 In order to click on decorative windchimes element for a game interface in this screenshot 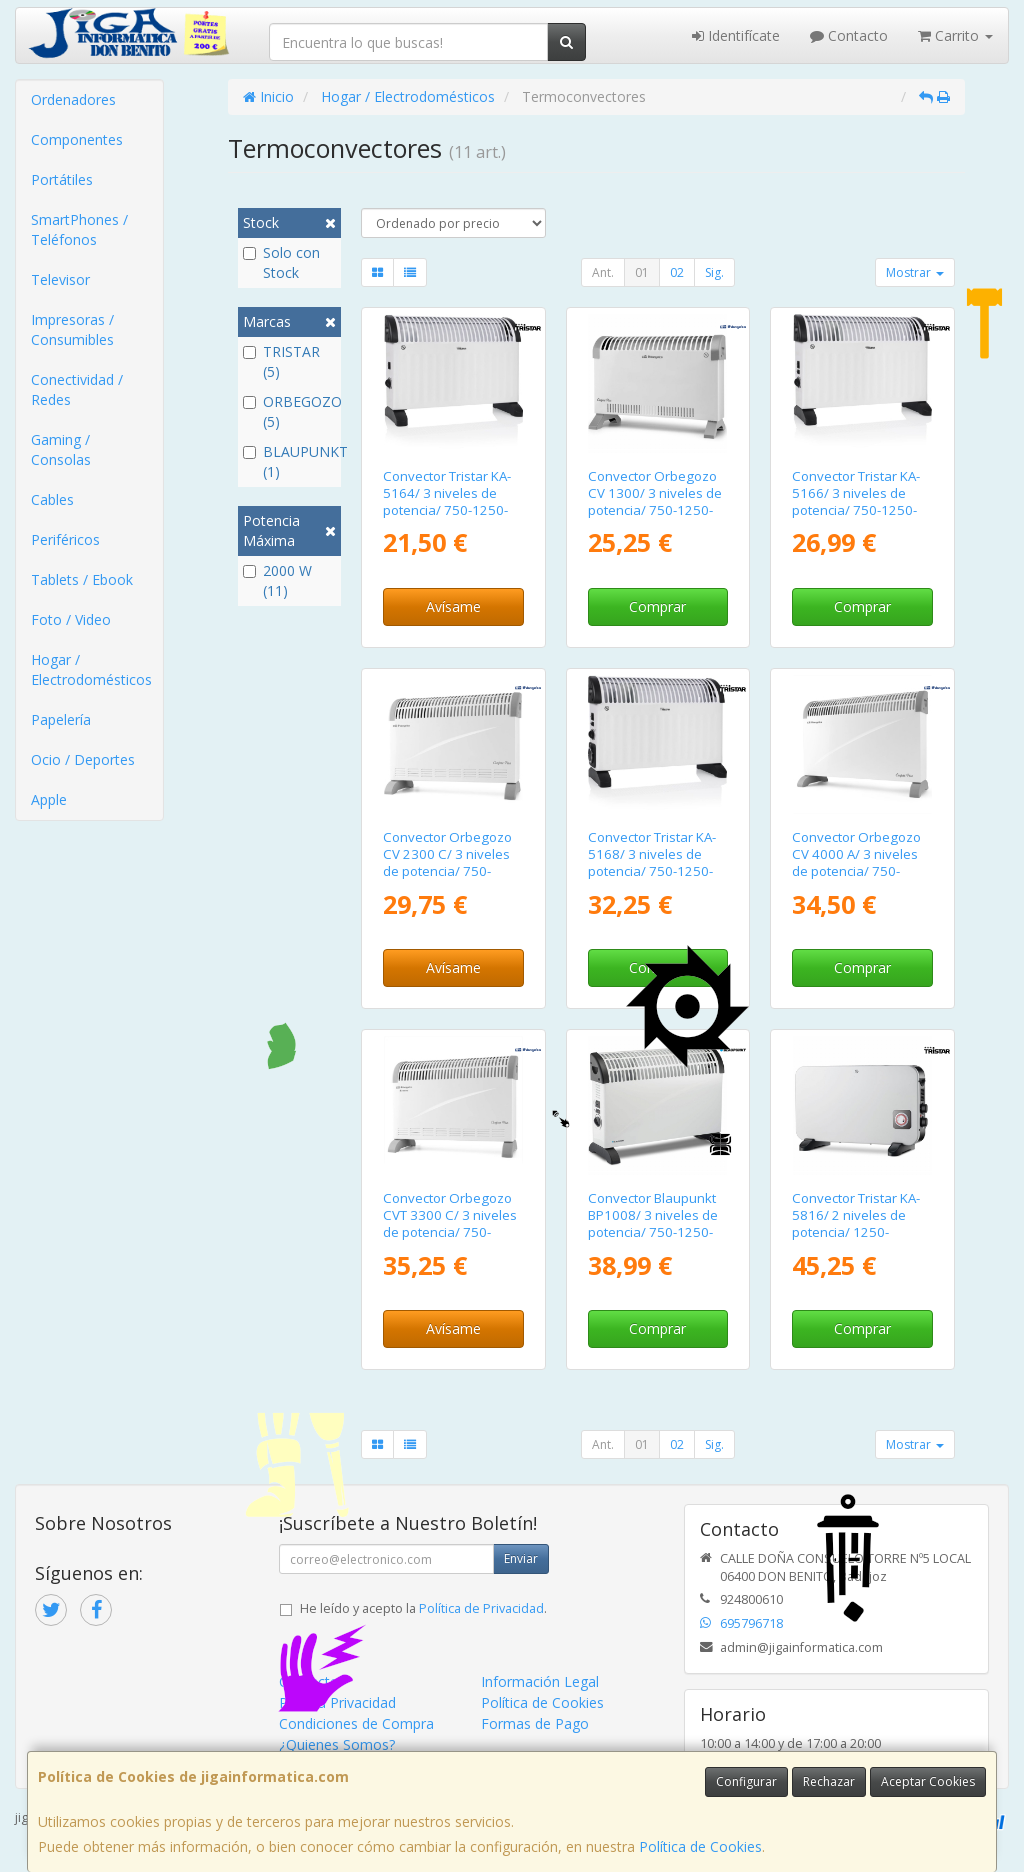, I will do `click(848, 1558)`.